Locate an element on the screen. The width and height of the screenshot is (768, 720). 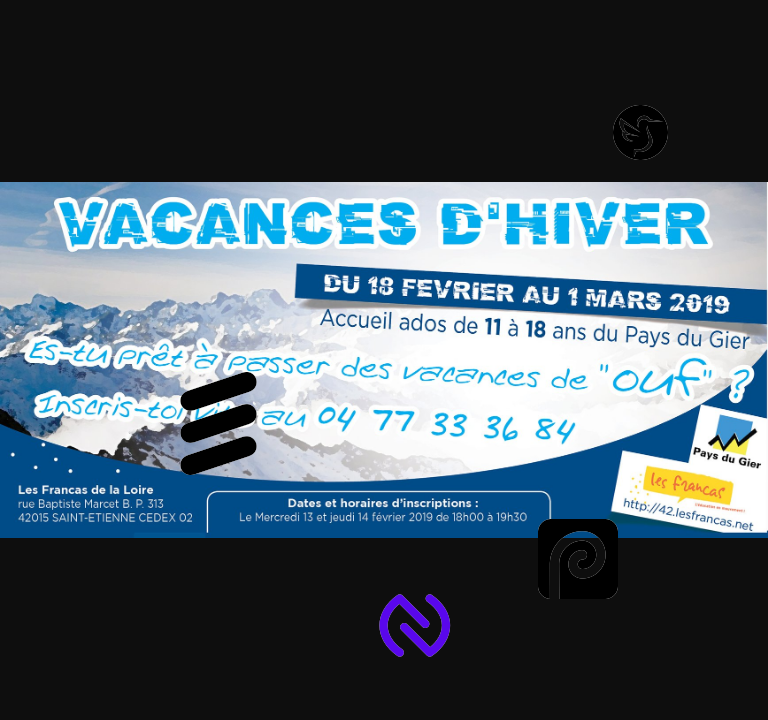
tap to enable NFC connectivity is located at coordinates (414, 625).